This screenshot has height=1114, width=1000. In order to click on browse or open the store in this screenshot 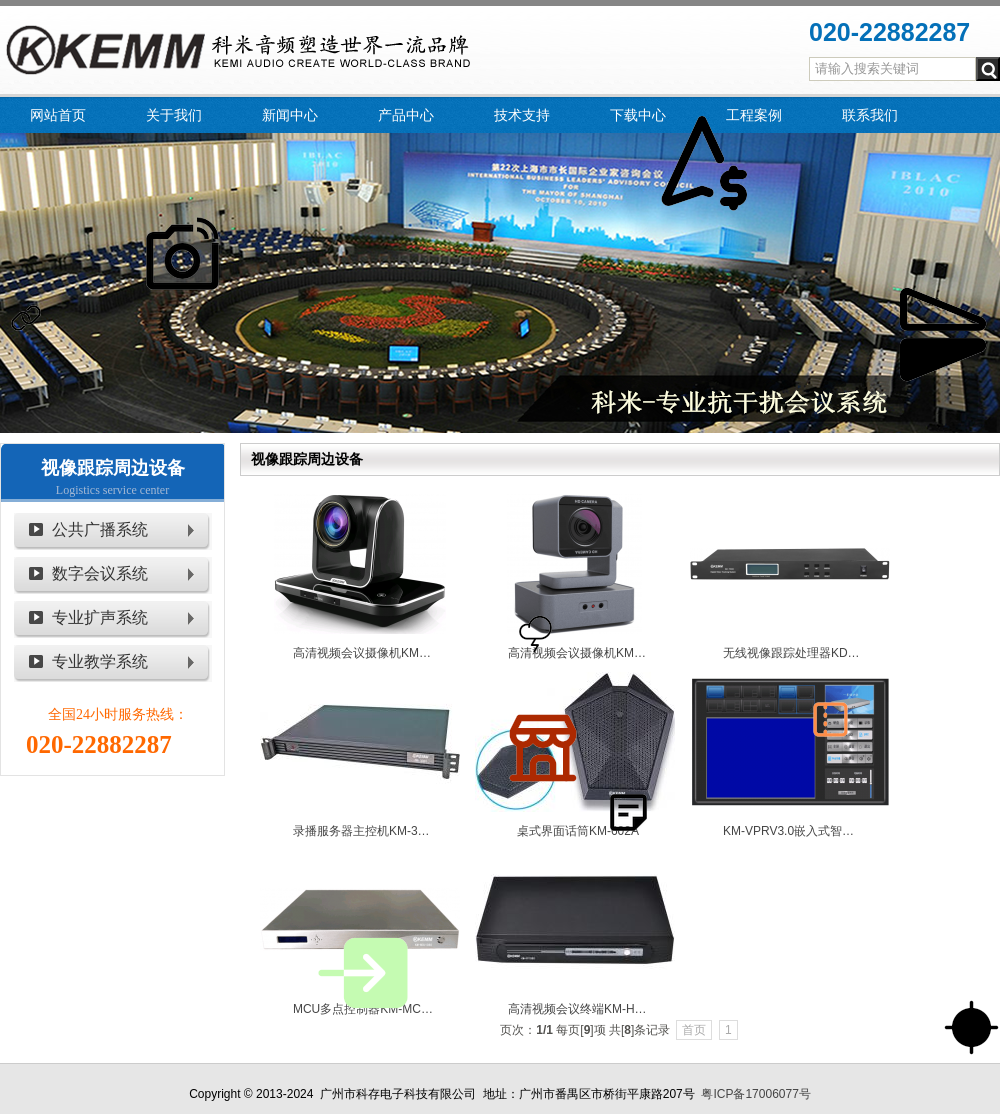, I will do `click(543, 748)`.